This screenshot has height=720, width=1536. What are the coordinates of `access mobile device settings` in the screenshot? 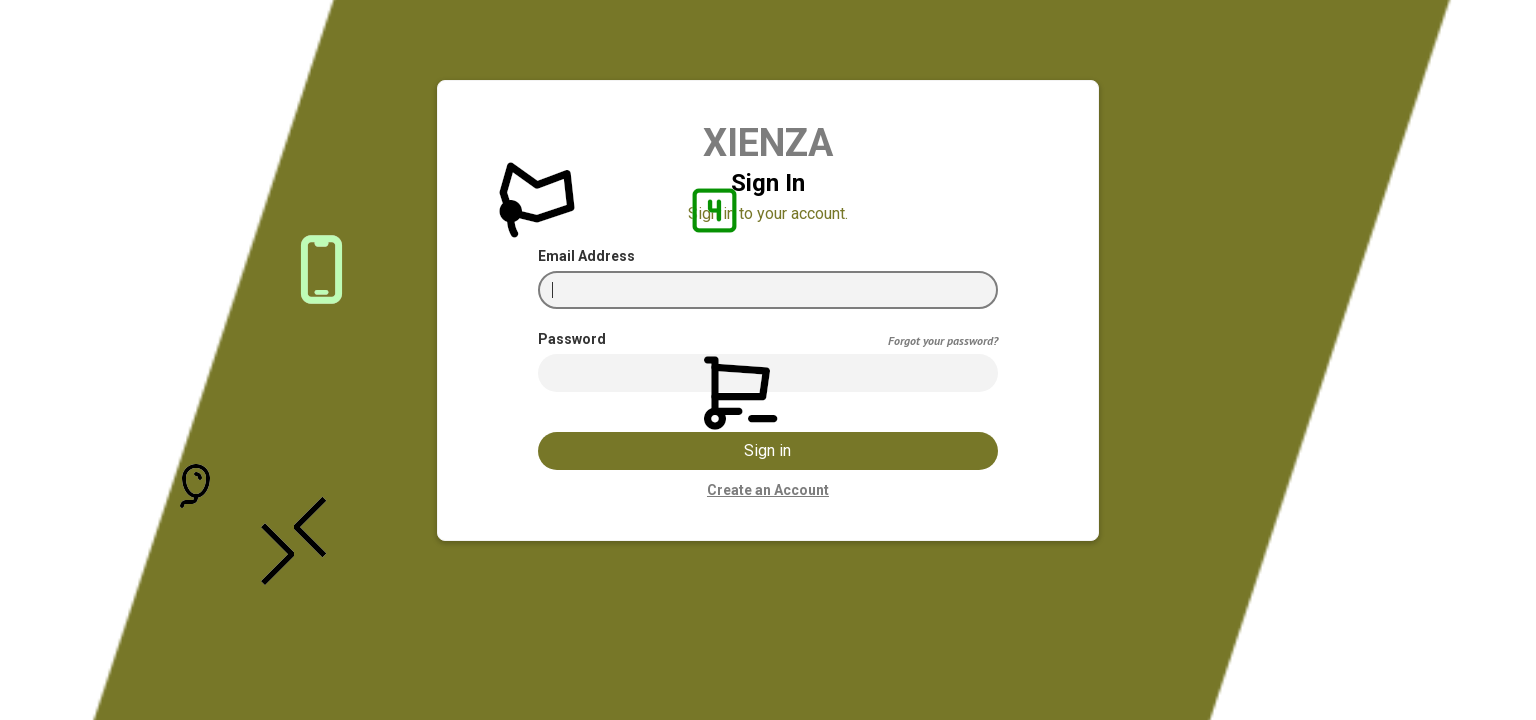 It's located at (321, 269).